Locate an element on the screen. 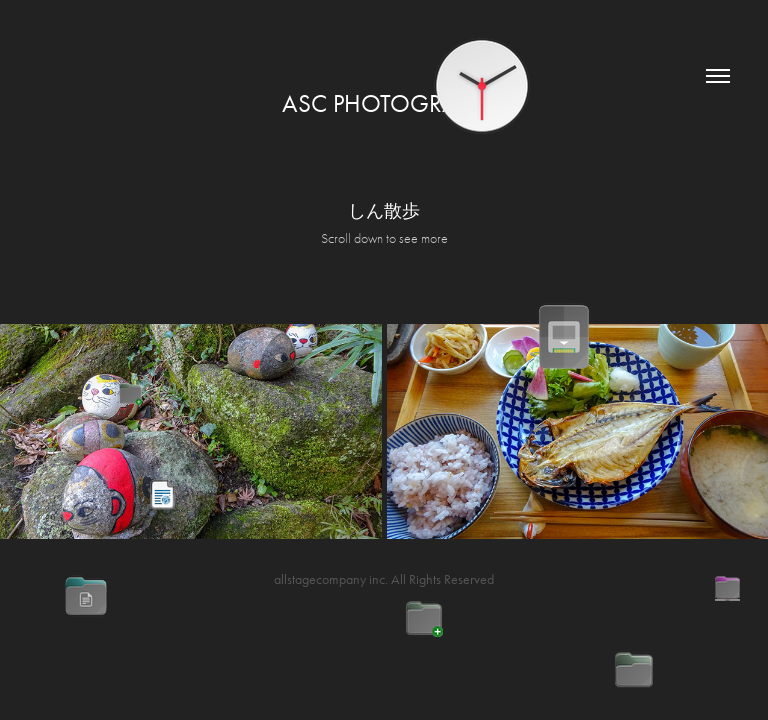 Image resolution: width=768 pixels, height=720 pixels. indicates an open or currently accessed folder is located at coordinates (634, 669).